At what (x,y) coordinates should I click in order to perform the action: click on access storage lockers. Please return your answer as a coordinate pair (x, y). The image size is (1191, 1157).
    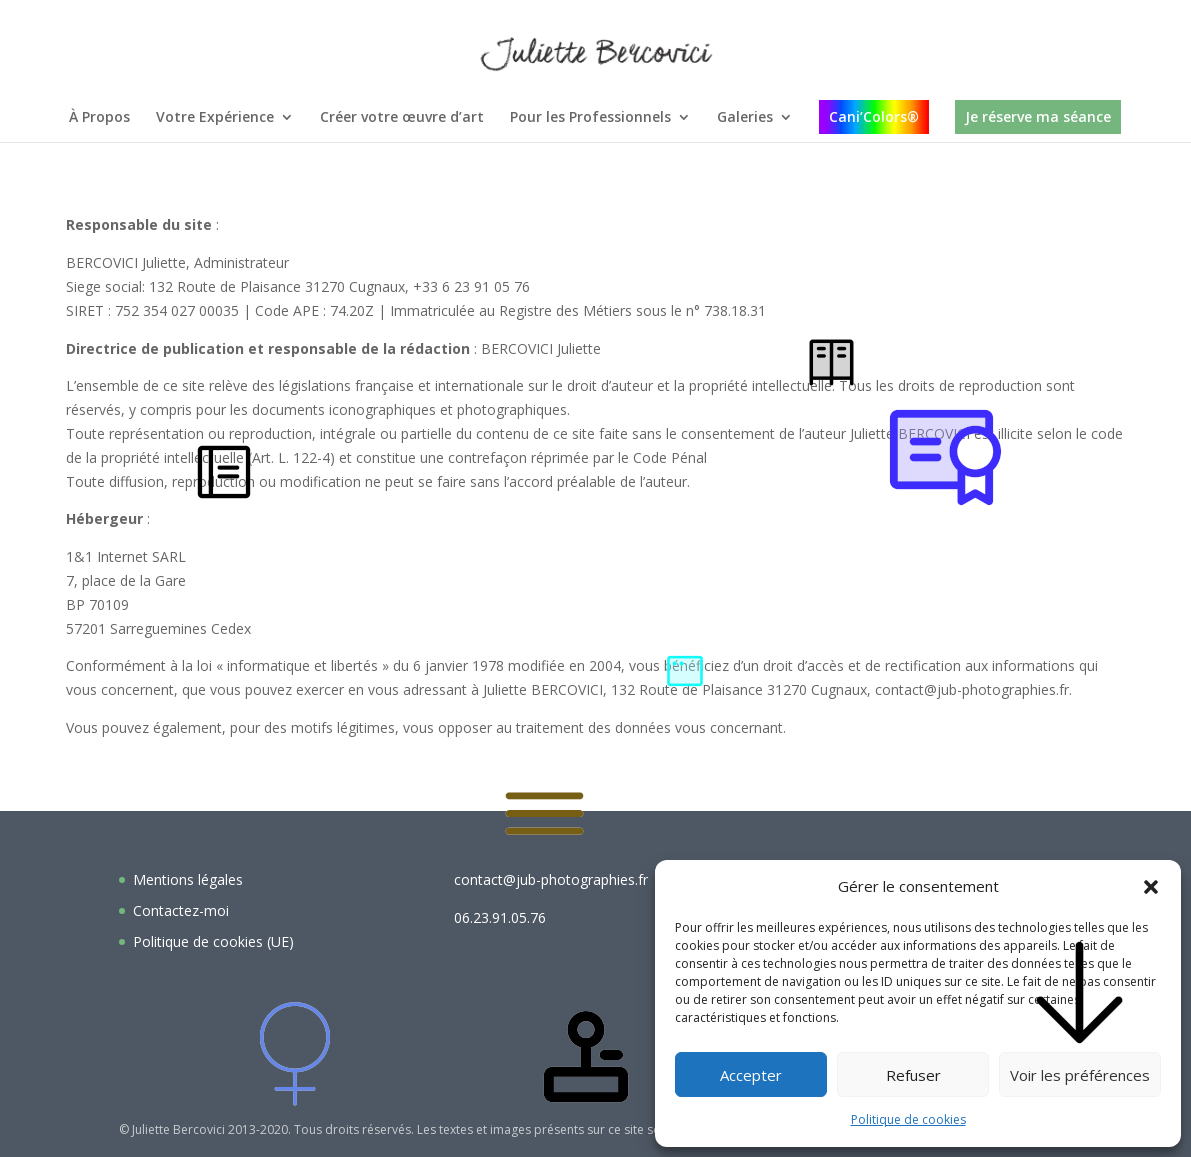
    Looking at the image, I should click on (831, 361).